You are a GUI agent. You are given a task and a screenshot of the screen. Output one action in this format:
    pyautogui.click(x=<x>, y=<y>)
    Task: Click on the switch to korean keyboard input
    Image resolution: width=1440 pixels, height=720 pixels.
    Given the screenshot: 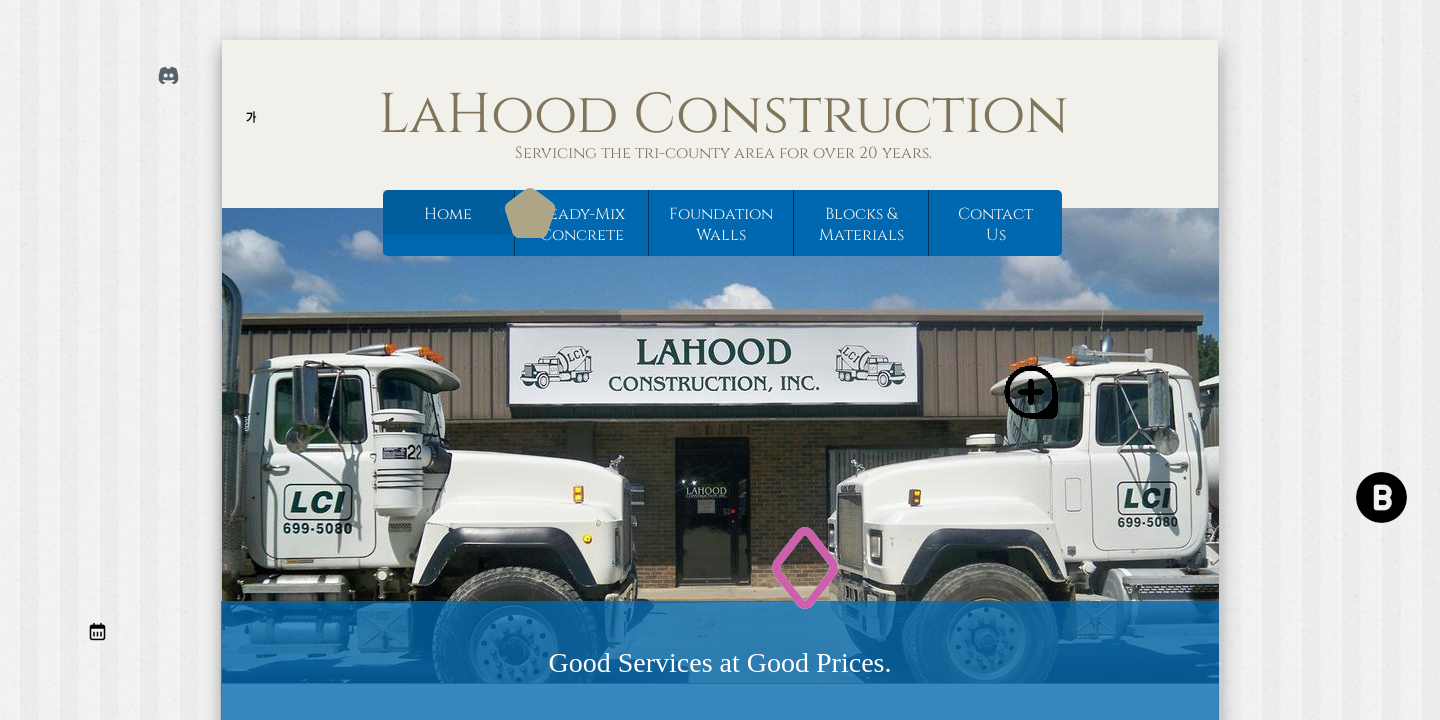 What is the action you would take?
    pyautogui.click(x=251, y=117)
    